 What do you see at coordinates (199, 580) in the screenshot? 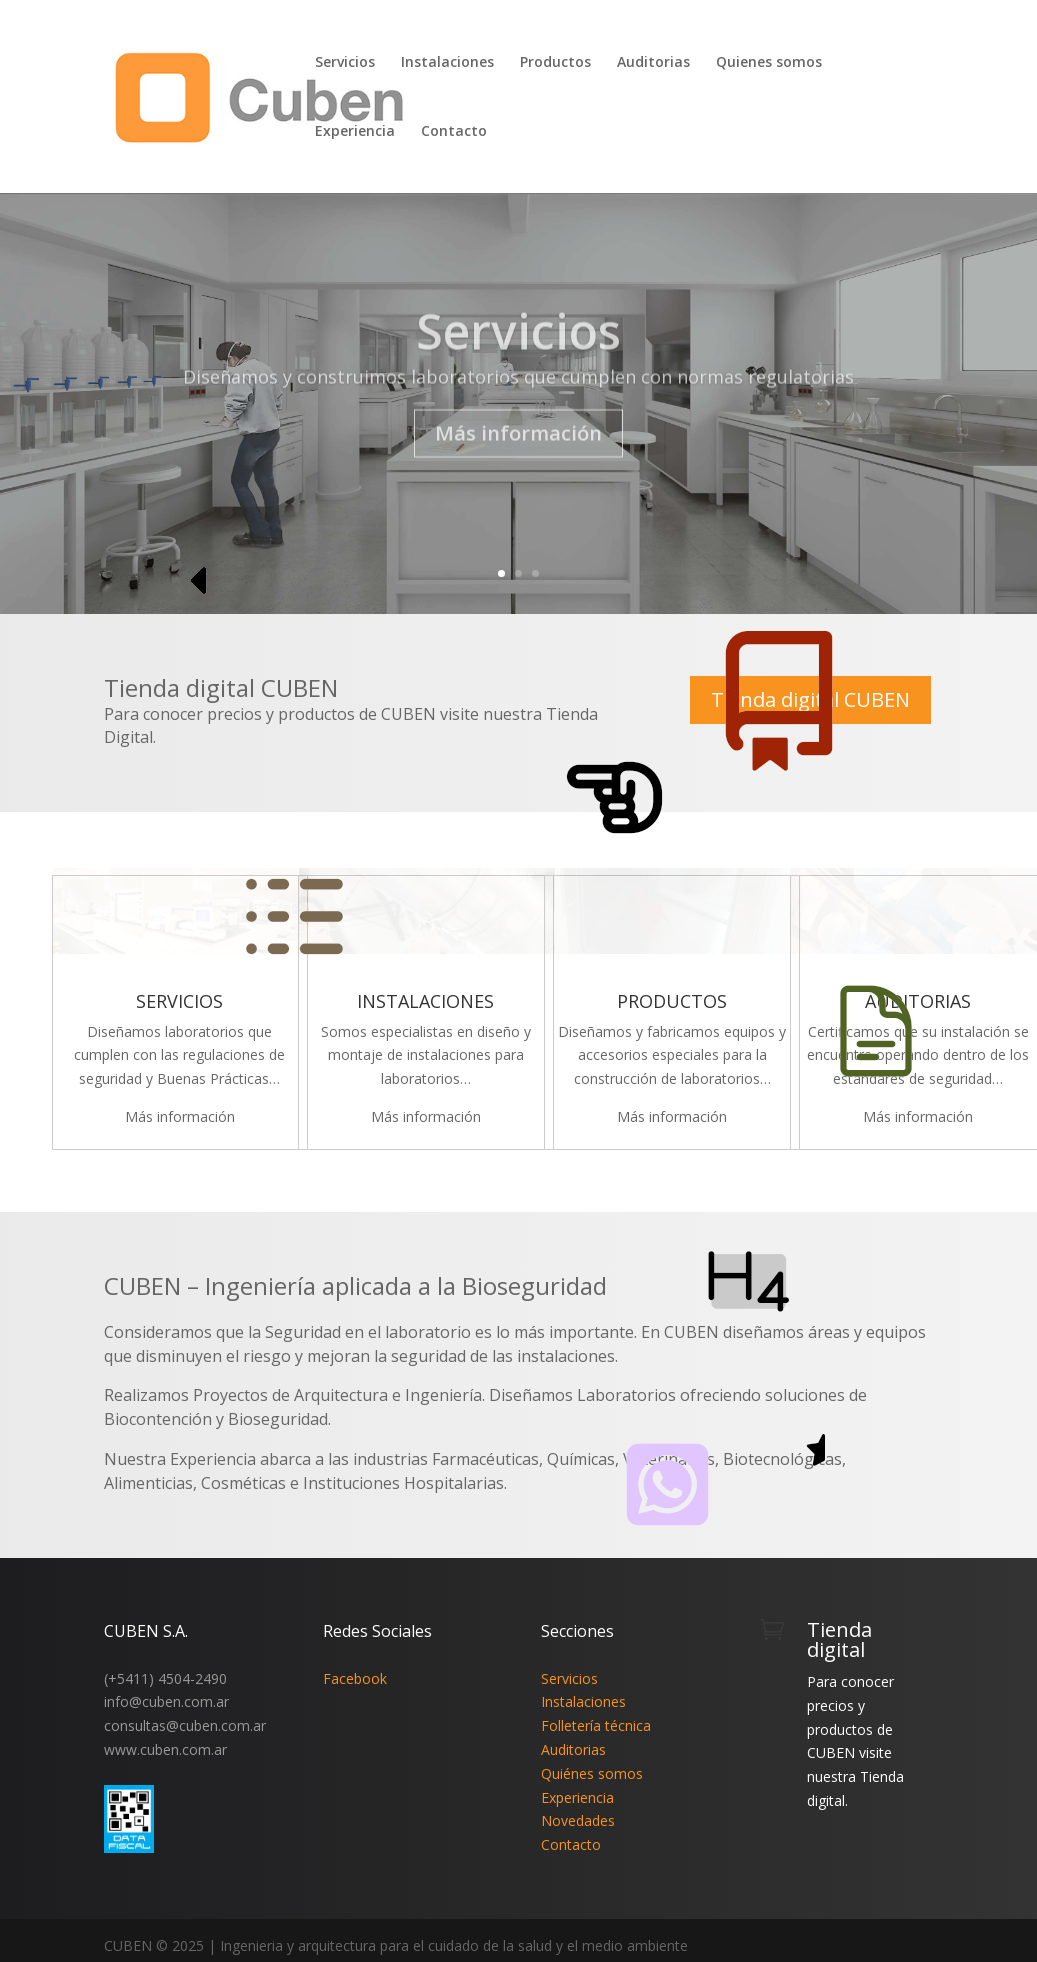
I see `go back to the previous screen` at bounding box center [199, 580].